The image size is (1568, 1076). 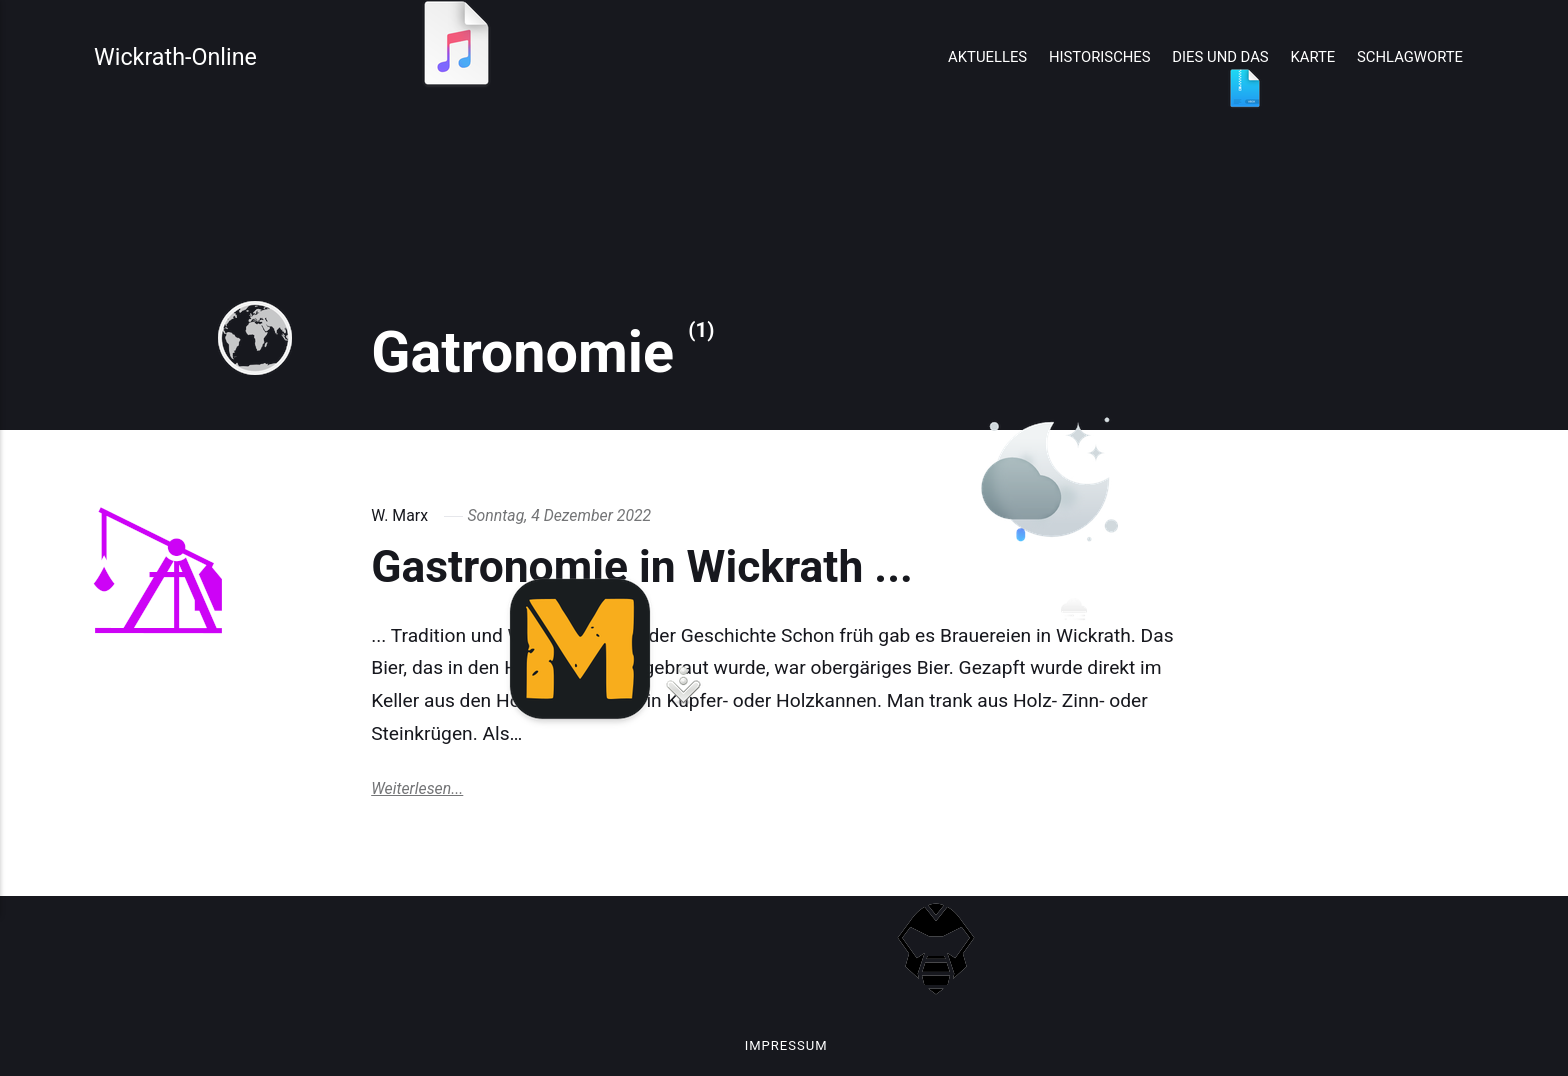 What do you see at coordinates (683, 686) in the screenshot?
I see `scroll down or view more content` at bounding box center [683, 686].